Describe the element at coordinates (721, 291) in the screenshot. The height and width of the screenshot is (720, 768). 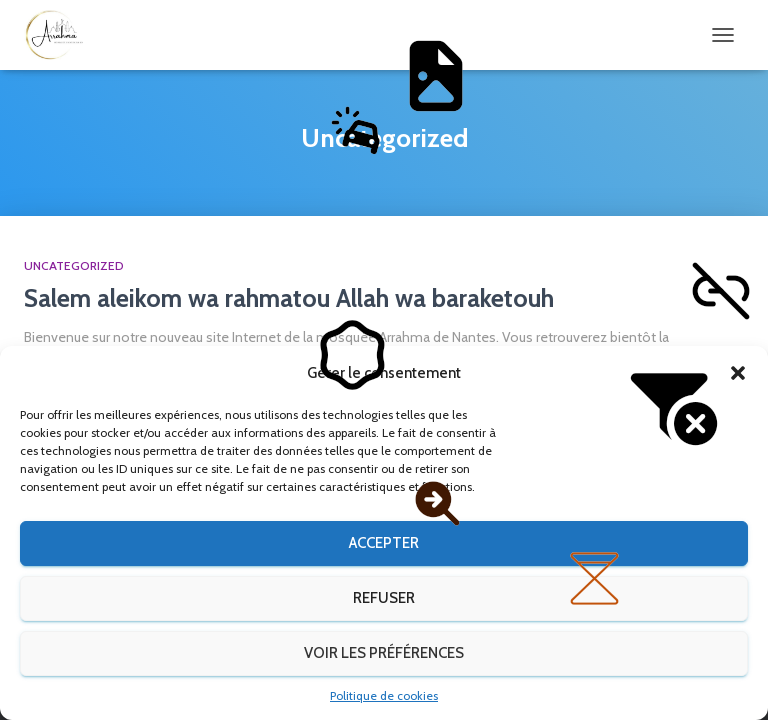
I see `unlink or disconnect items` at that location.